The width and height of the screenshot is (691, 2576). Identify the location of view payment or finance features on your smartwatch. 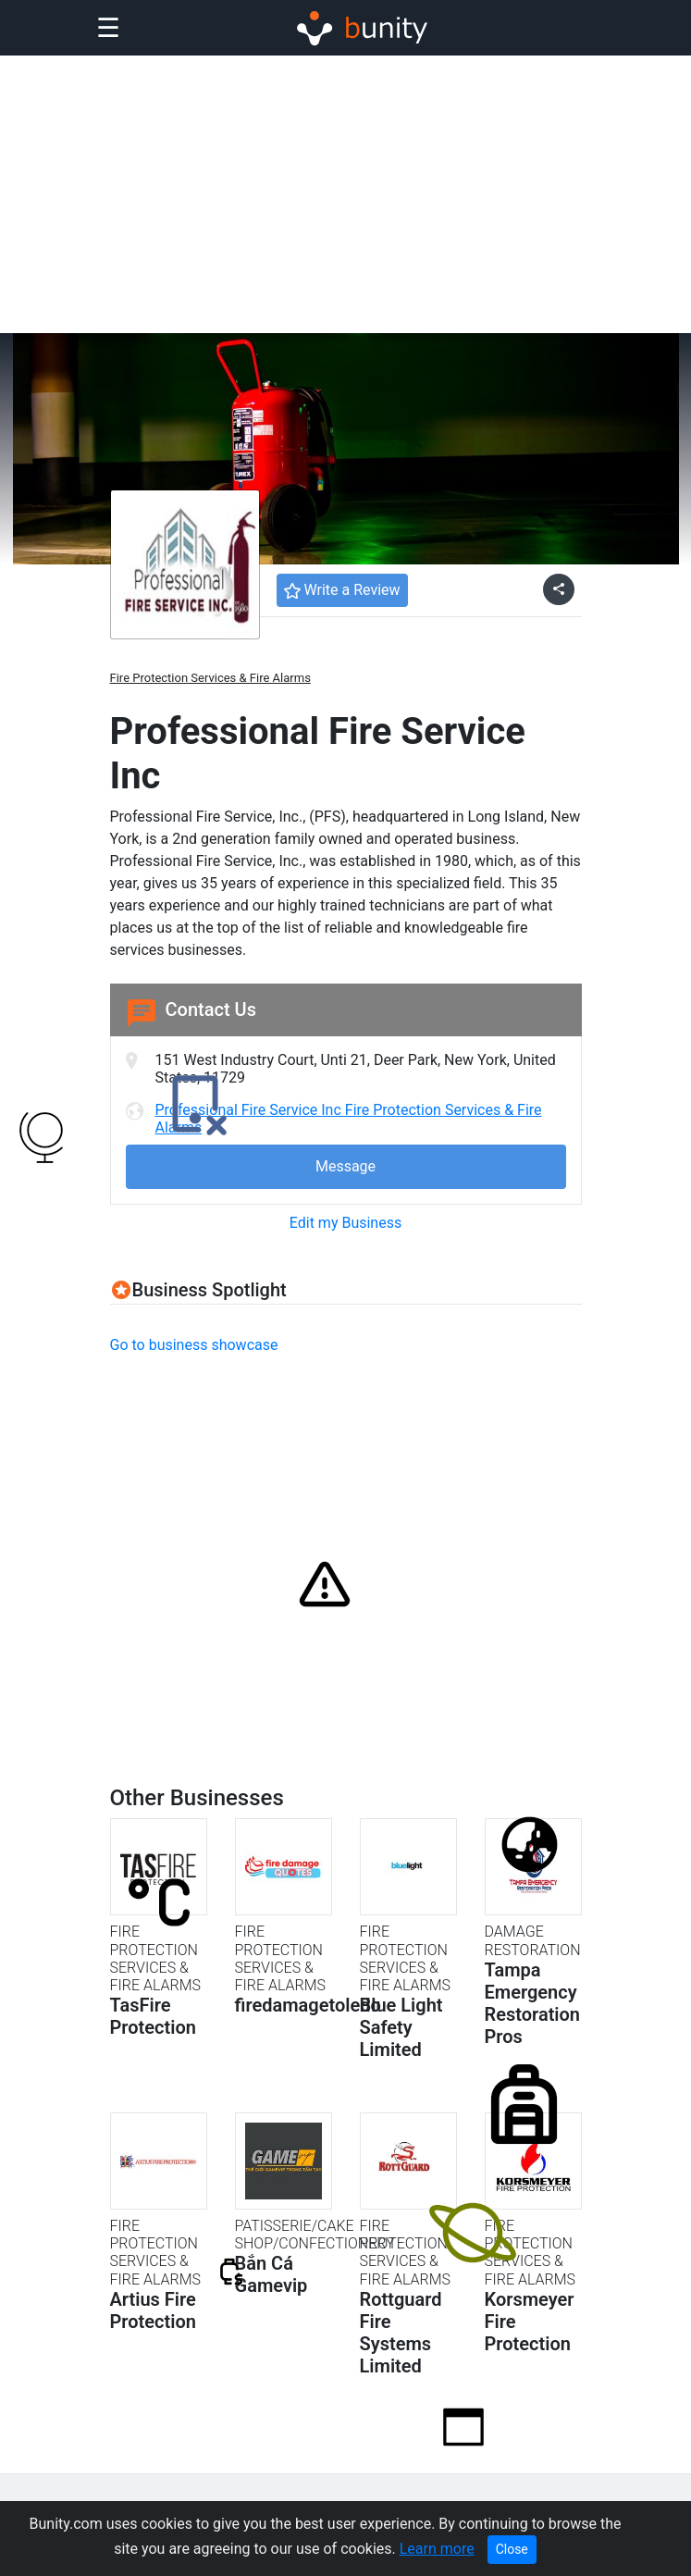
(229, 2272).